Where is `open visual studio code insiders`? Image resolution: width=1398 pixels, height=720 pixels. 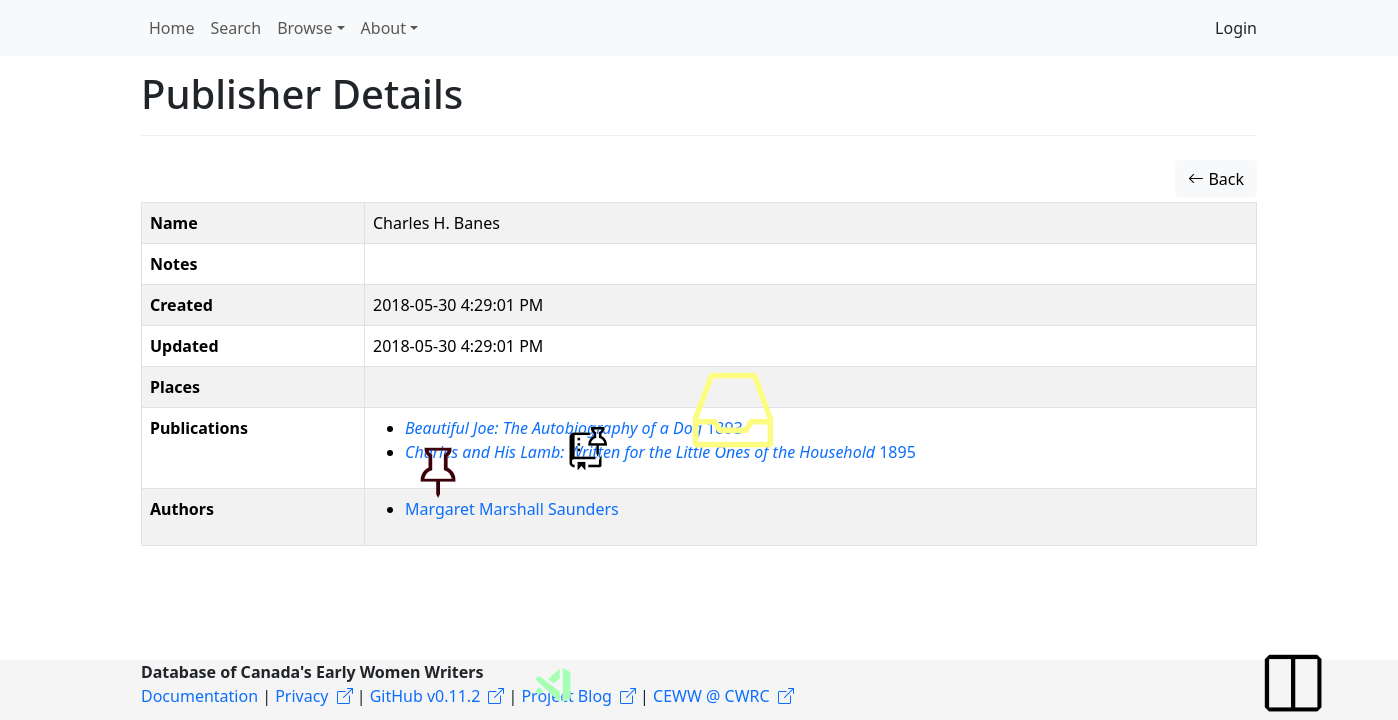 open visual studio code insiders is located at coordinates (554, 686).